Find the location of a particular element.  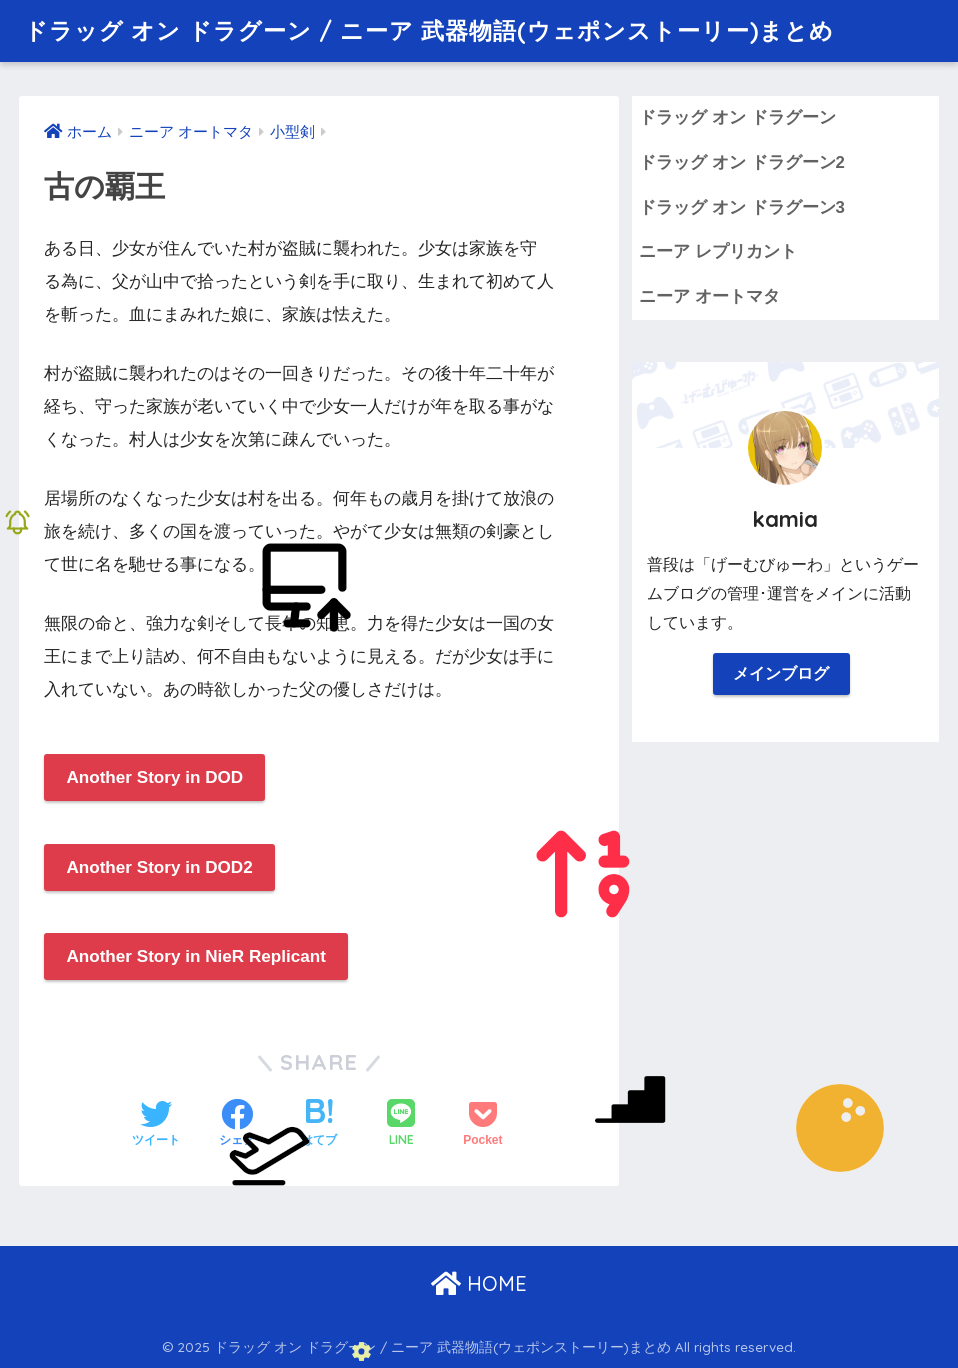

indicates new notifications or alerts is located at coordinates (17, 522).